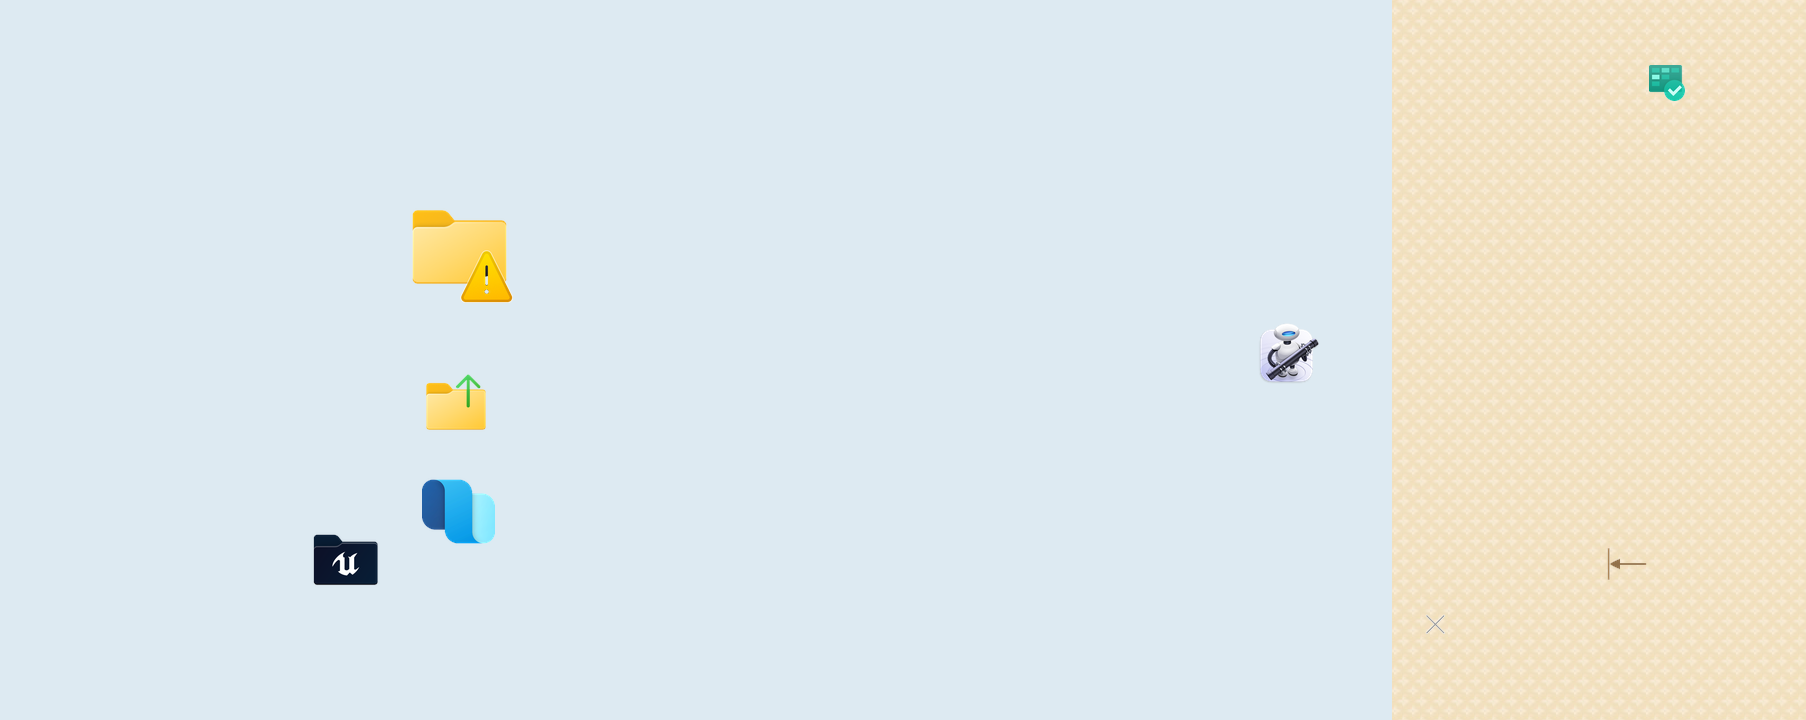 This screenshot has height=720, width=1806. Describe the element at coordinates (459, 249) in the screenshot. I see `folder contains items with warnings or errors` at that location.